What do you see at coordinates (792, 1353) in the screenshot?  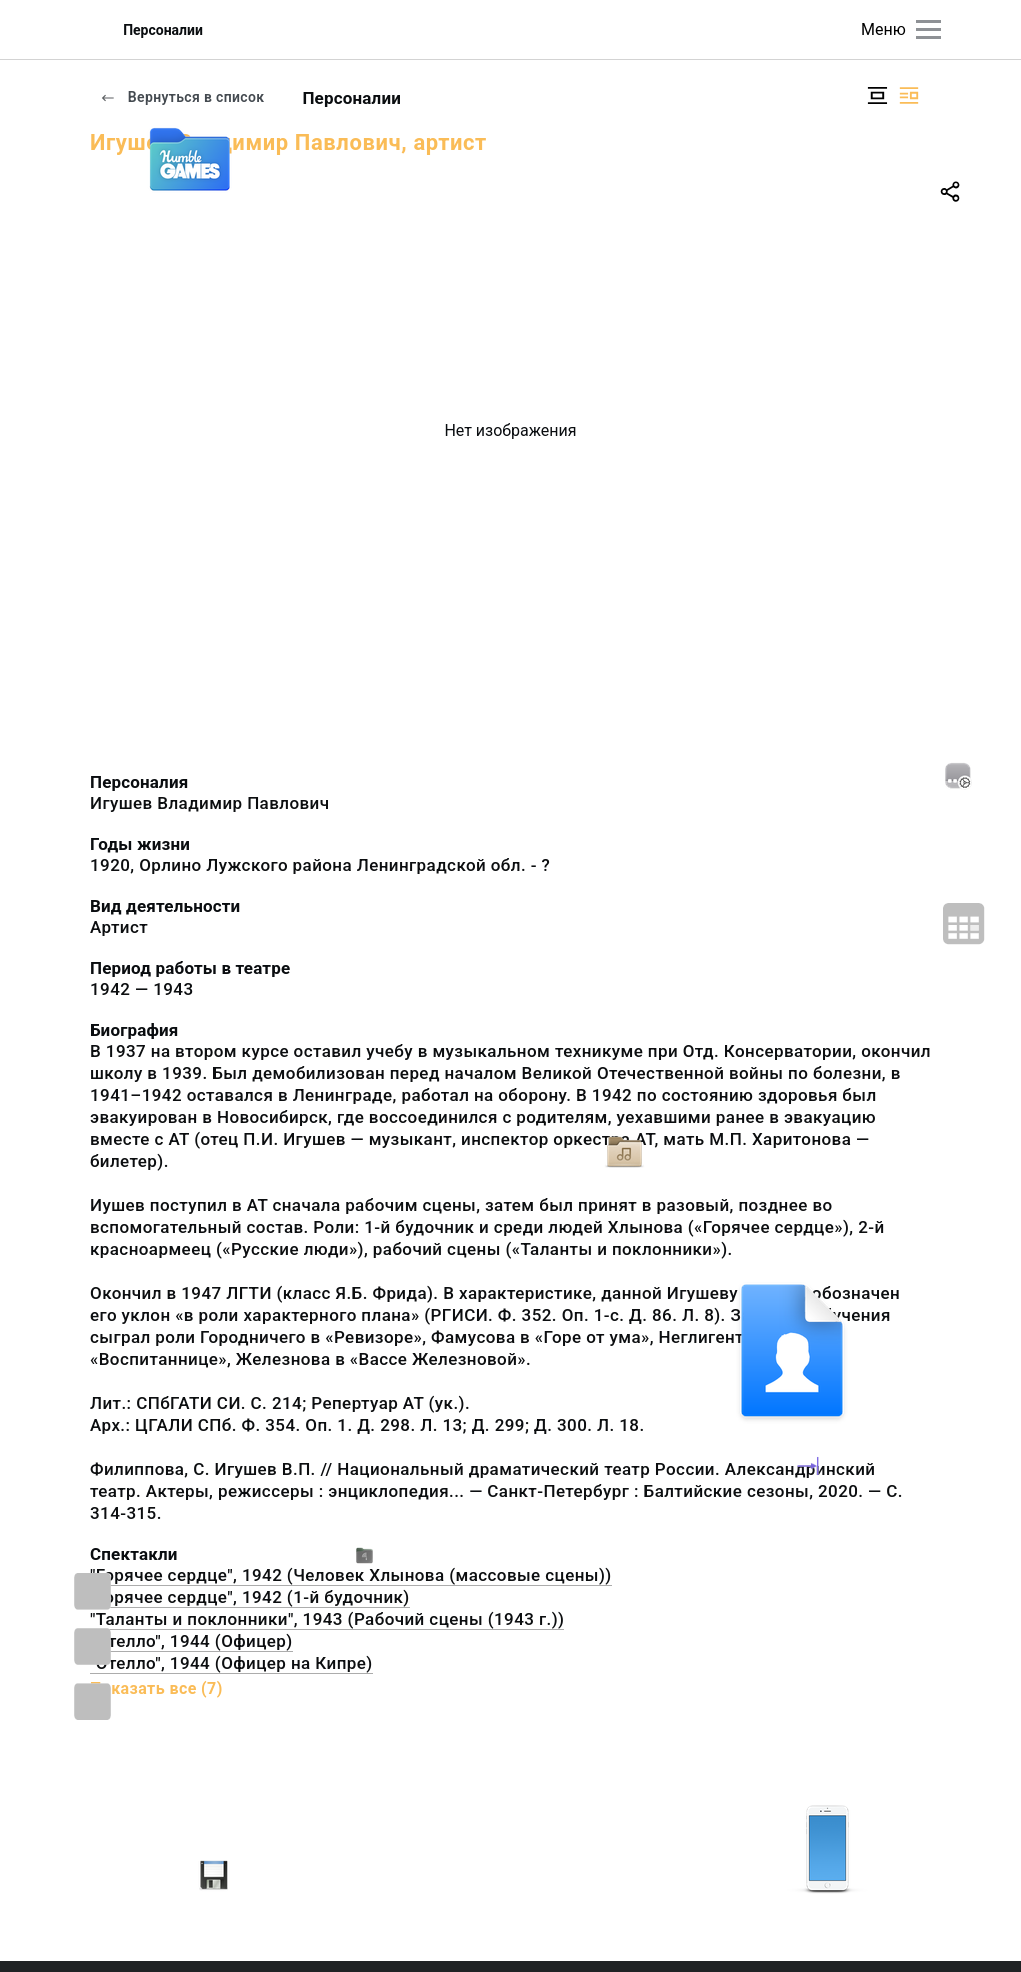 I see `open a contact file` at bounding box center [792, 1353].